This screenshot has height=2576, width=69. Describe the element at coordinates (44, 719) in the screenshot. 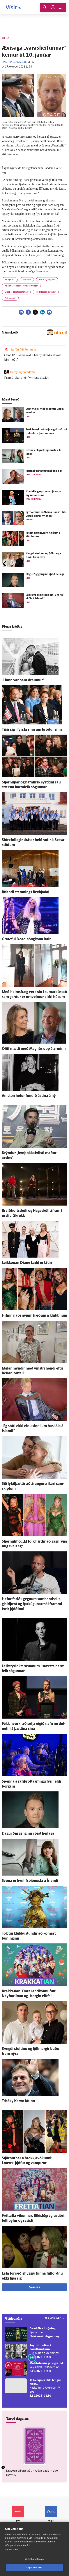

I see `pin an item to keep it visible` at that location.